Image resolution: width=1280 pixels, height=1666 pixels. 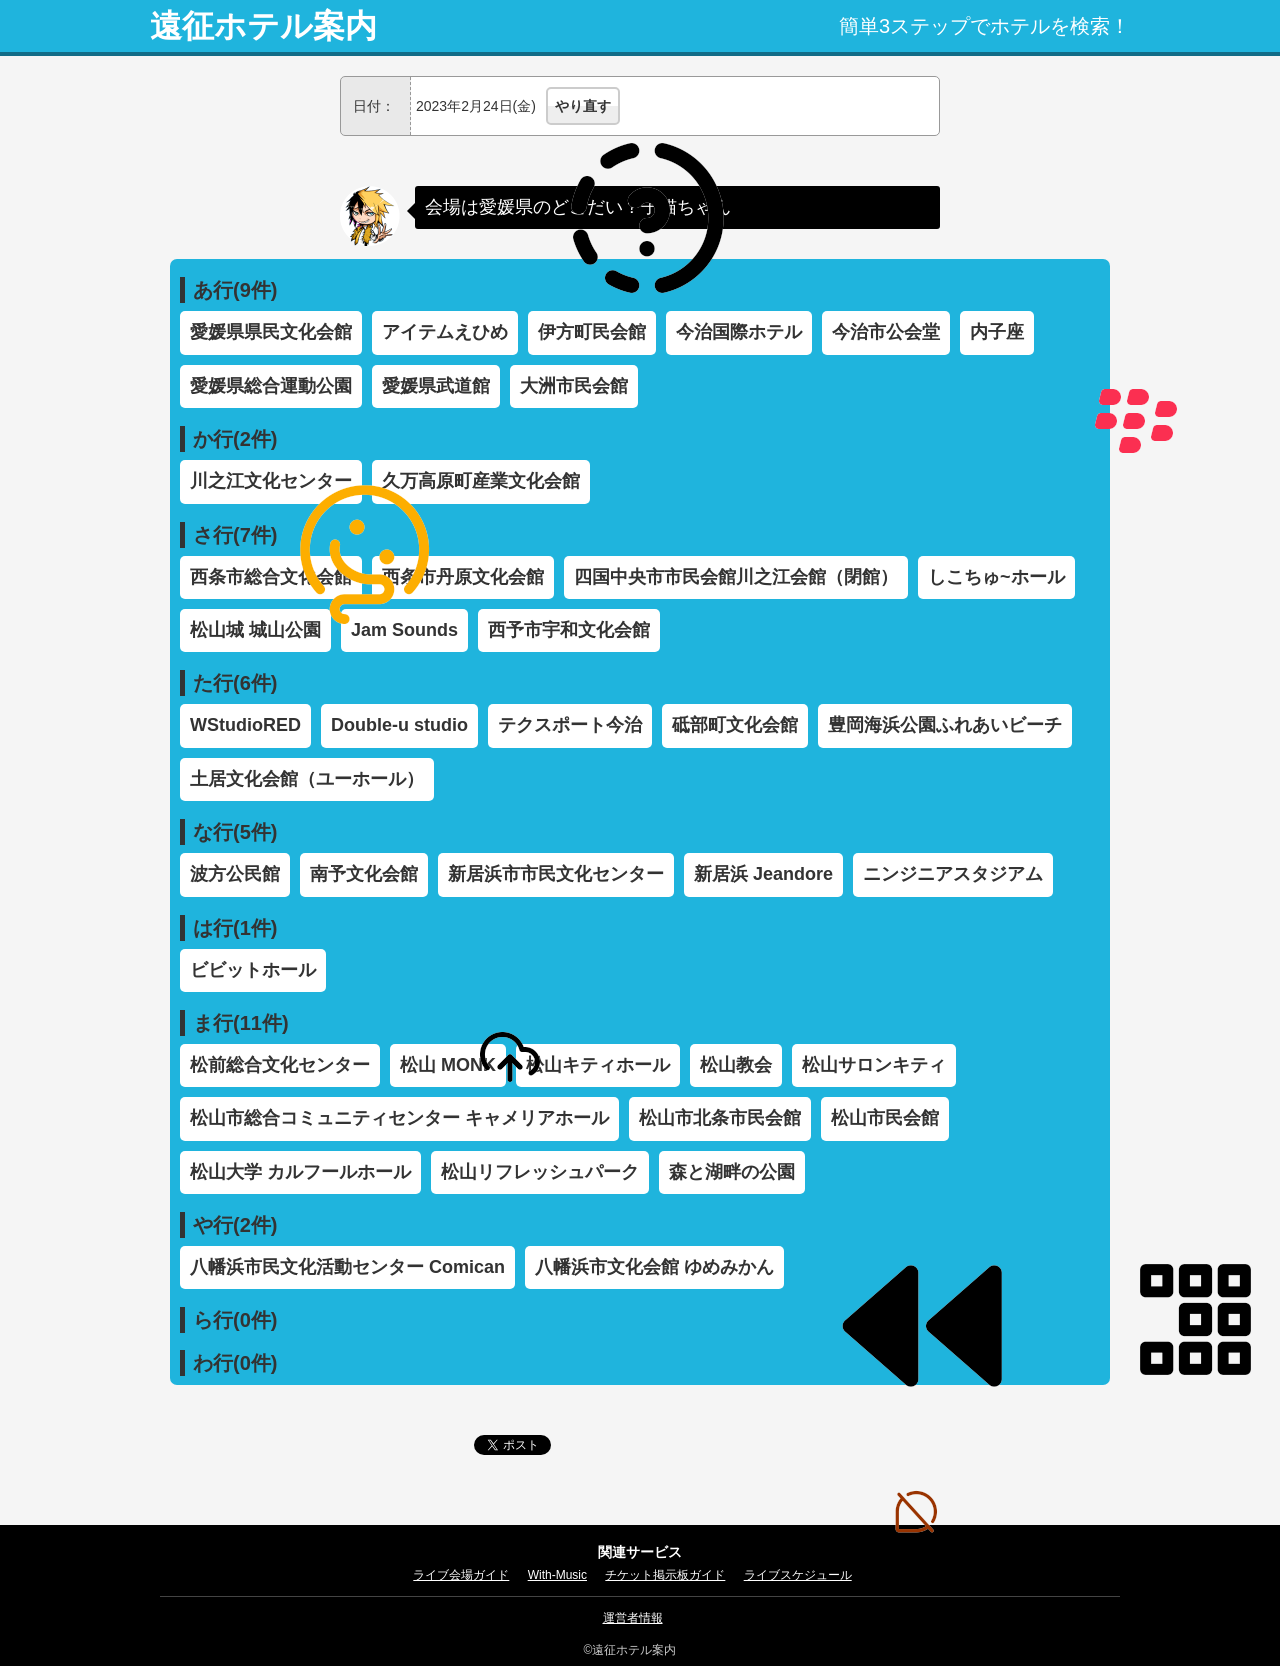 I want to click on go to previous track, so click(x=926, y=1326).